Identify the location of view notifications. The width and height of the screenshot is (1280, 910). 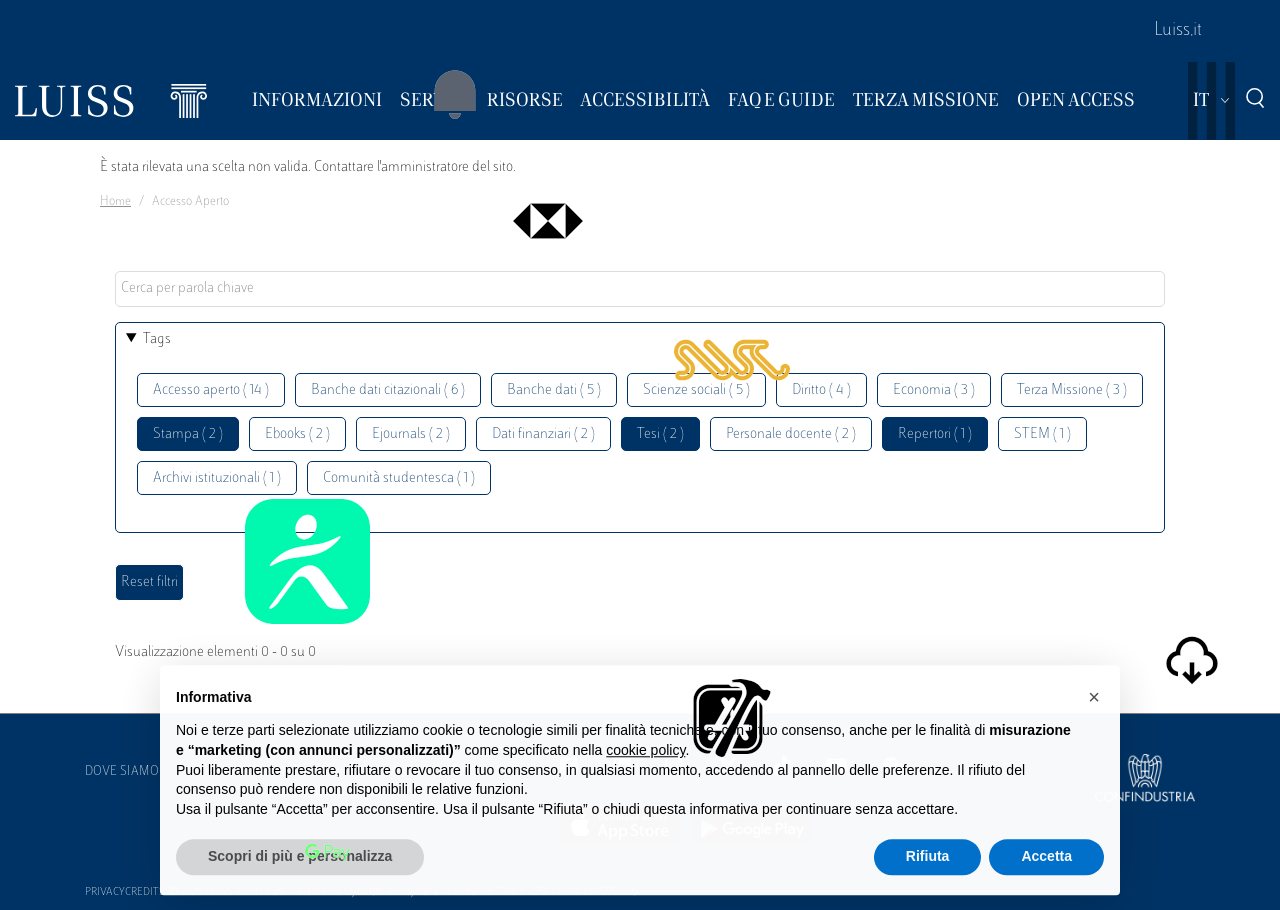
(455, 93).